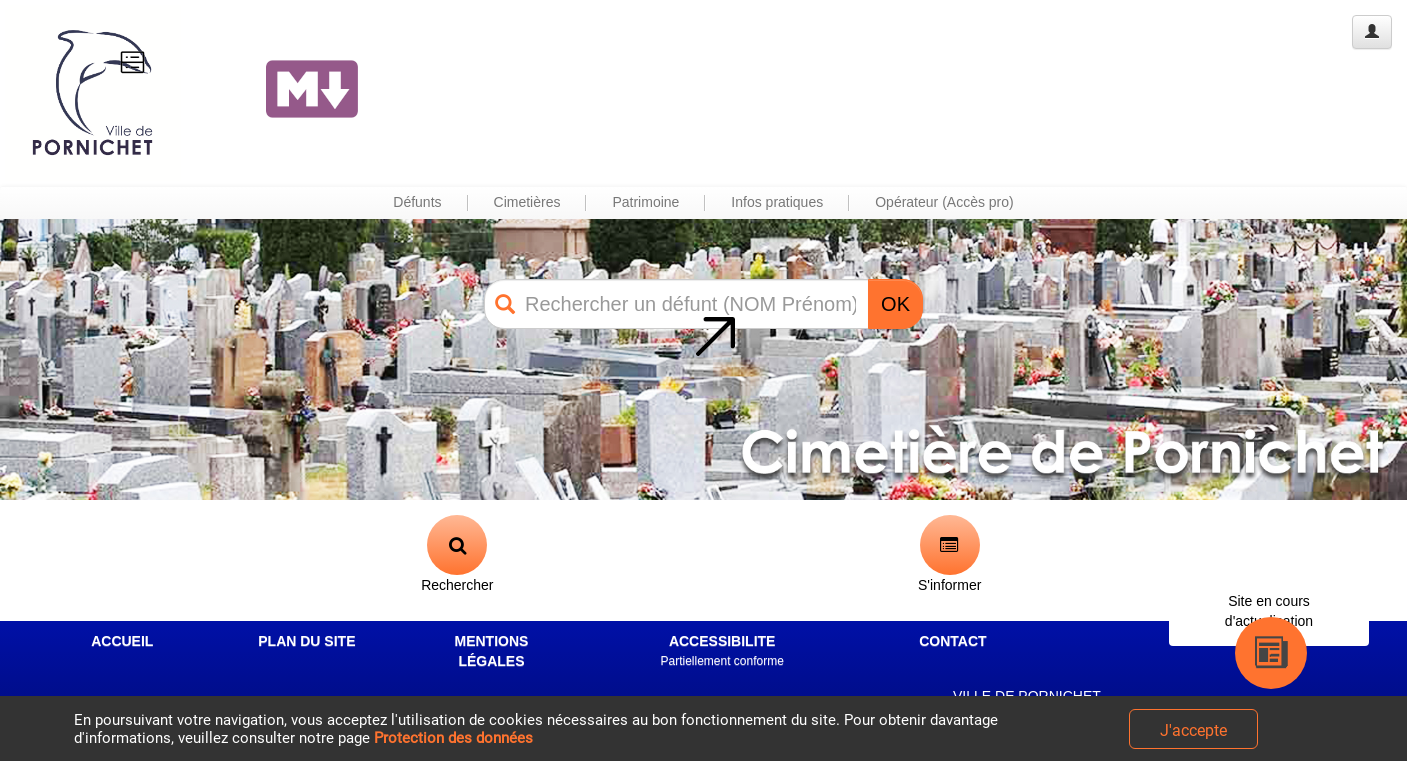  What do you see at coordinates (132, 62) in the screenshot?
I see `access server settings or management` at bounding box center [132, 62].